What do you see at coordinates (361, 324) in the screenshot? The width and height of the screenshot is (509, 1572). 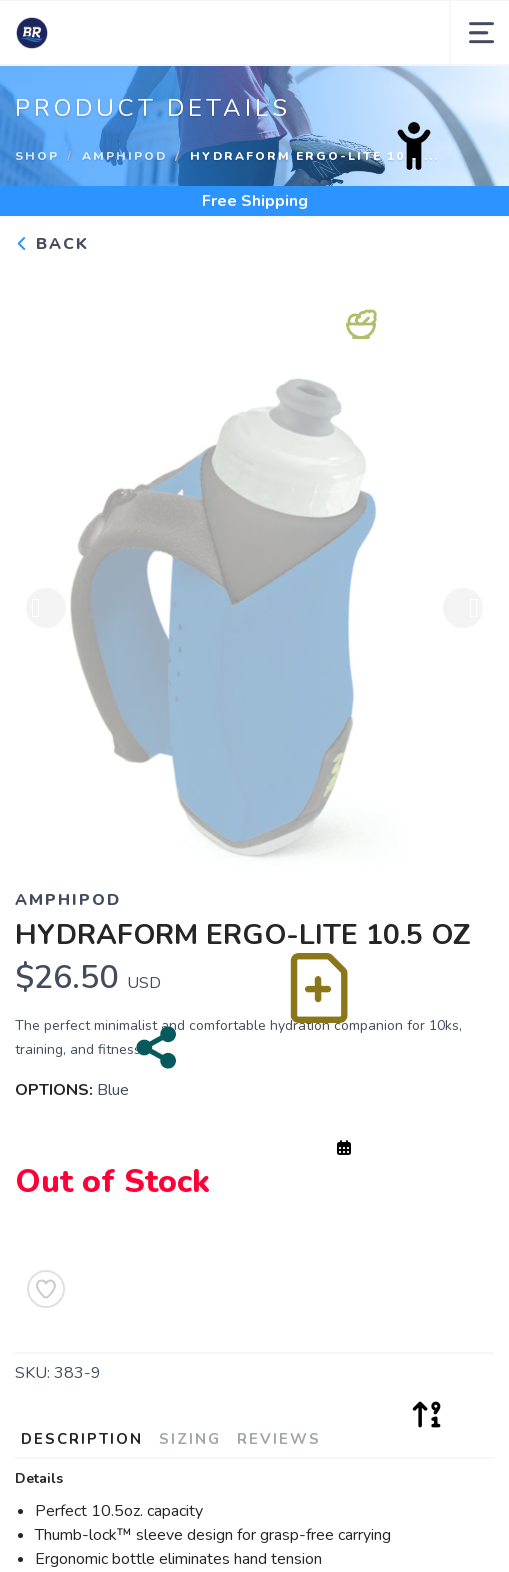 I see `browse healthy food options` at bounding box center [361, 324].